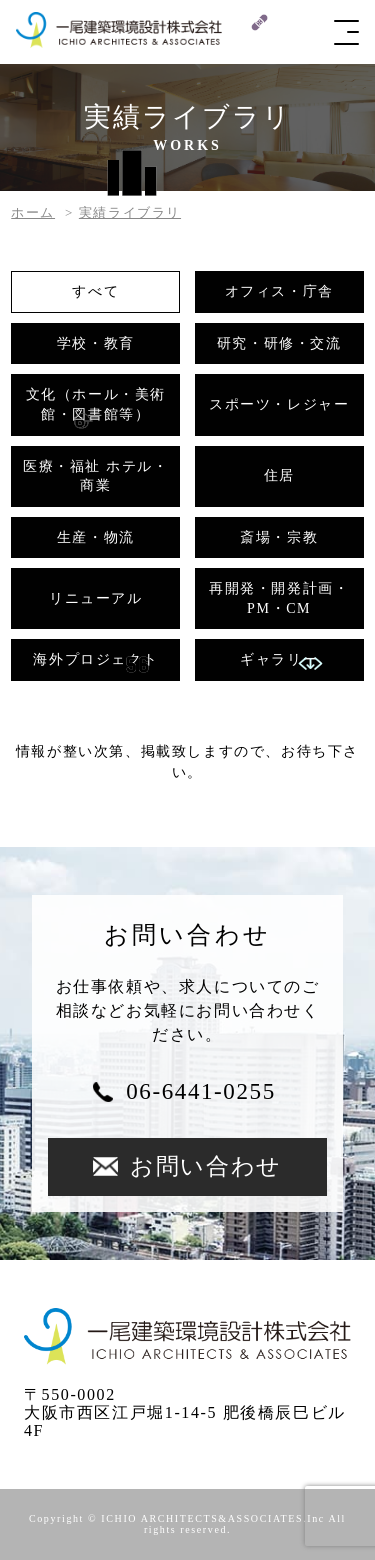 The height and width of the screenshot is (1560, 375). Describe the element at coordinates (259, 22) in the screenshot. I see `access first aid or medical help` at that location.